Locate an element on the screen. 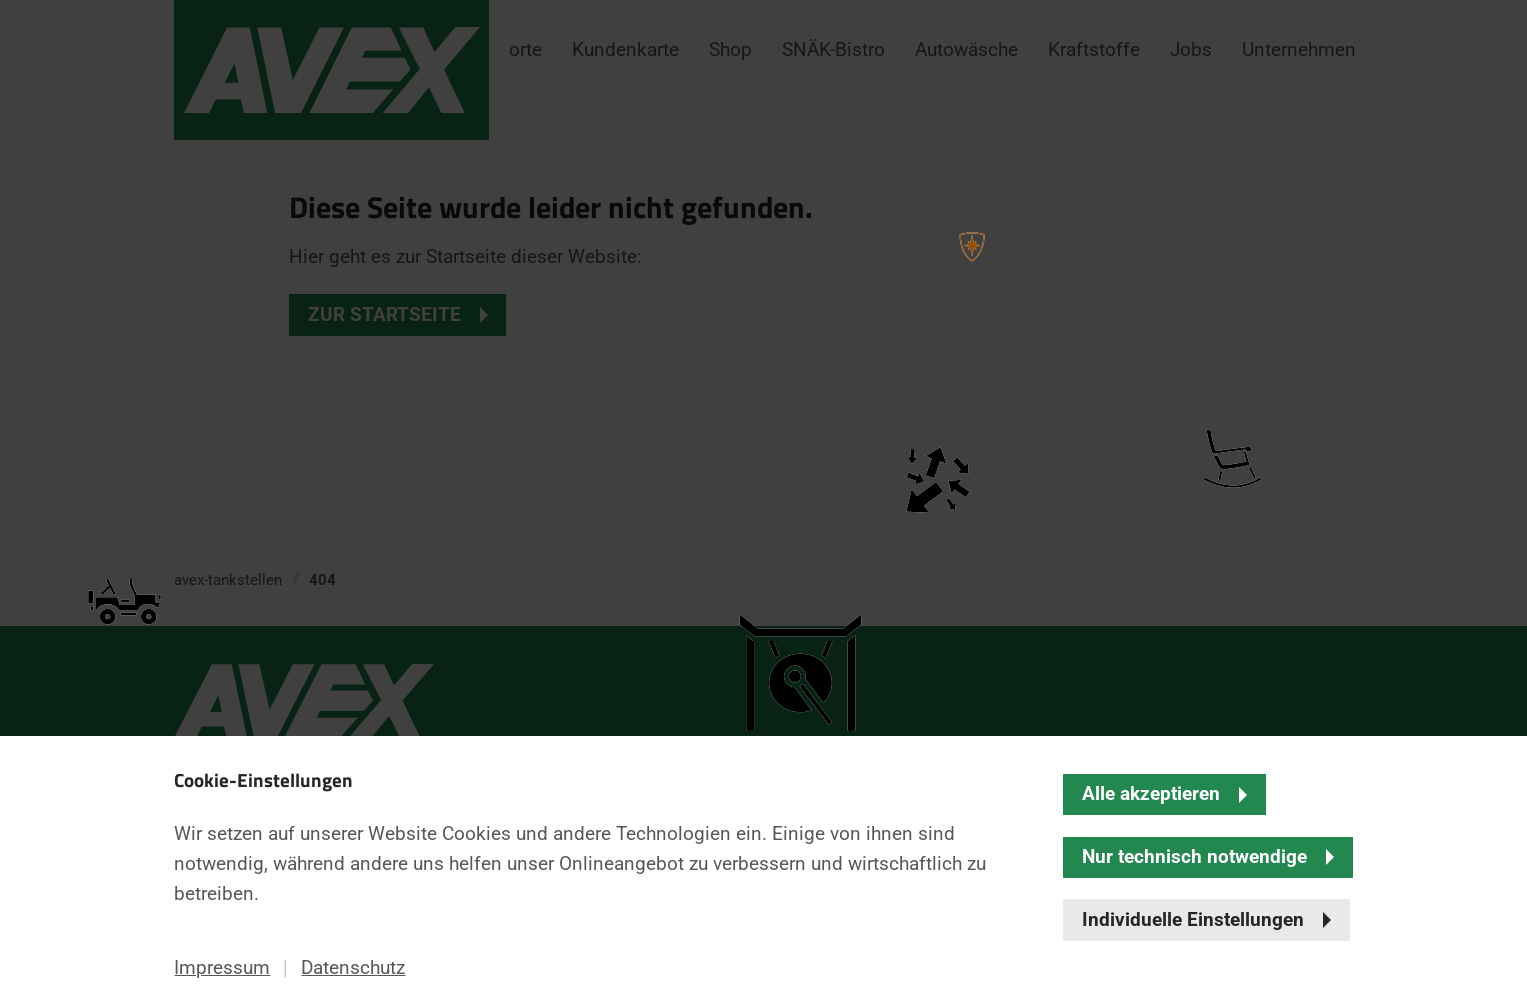  browse furniture or home decor items is located at coordinates (1232, 458).